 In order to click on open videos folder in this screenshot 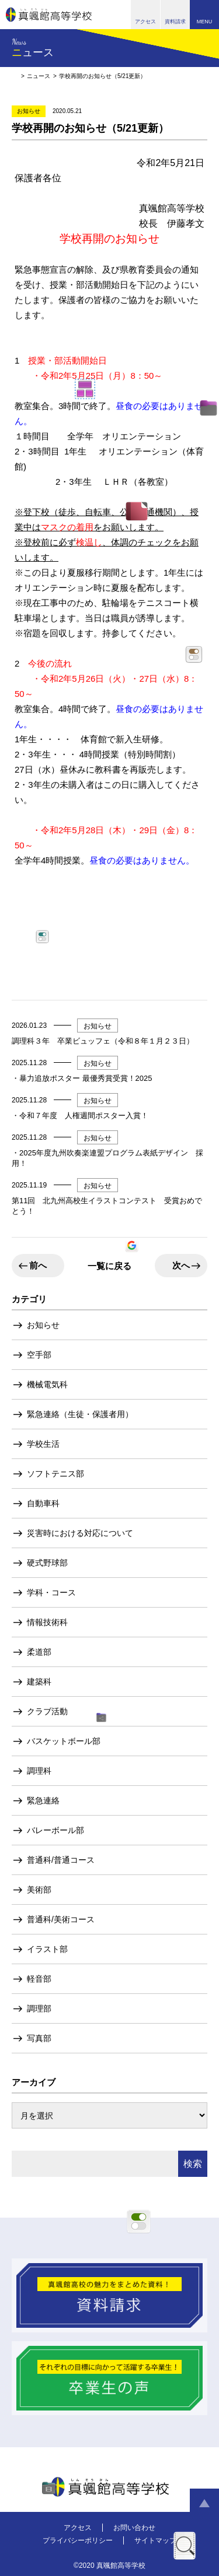, I will do `click(48, 2487)`.